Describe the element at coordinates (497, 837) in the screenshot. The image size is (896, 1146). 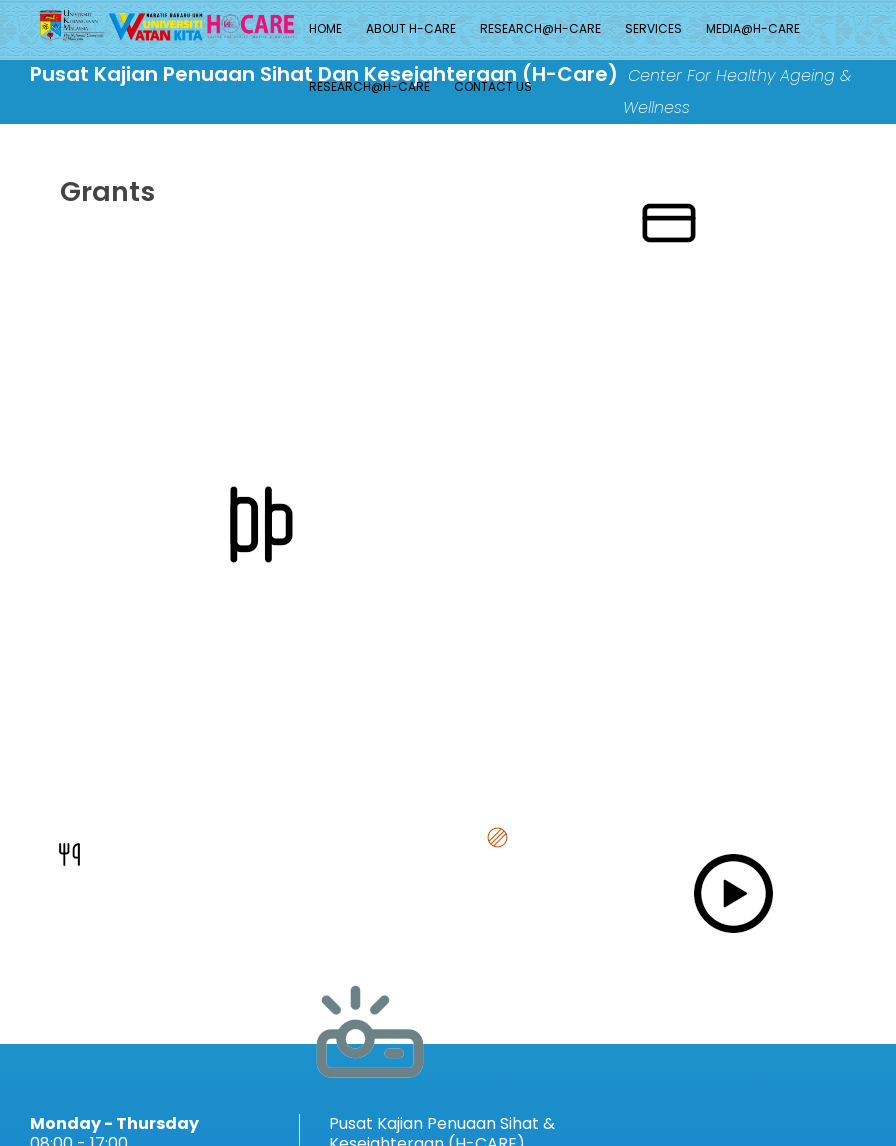
I see `indicates a restricted or prohibited action` at that location.